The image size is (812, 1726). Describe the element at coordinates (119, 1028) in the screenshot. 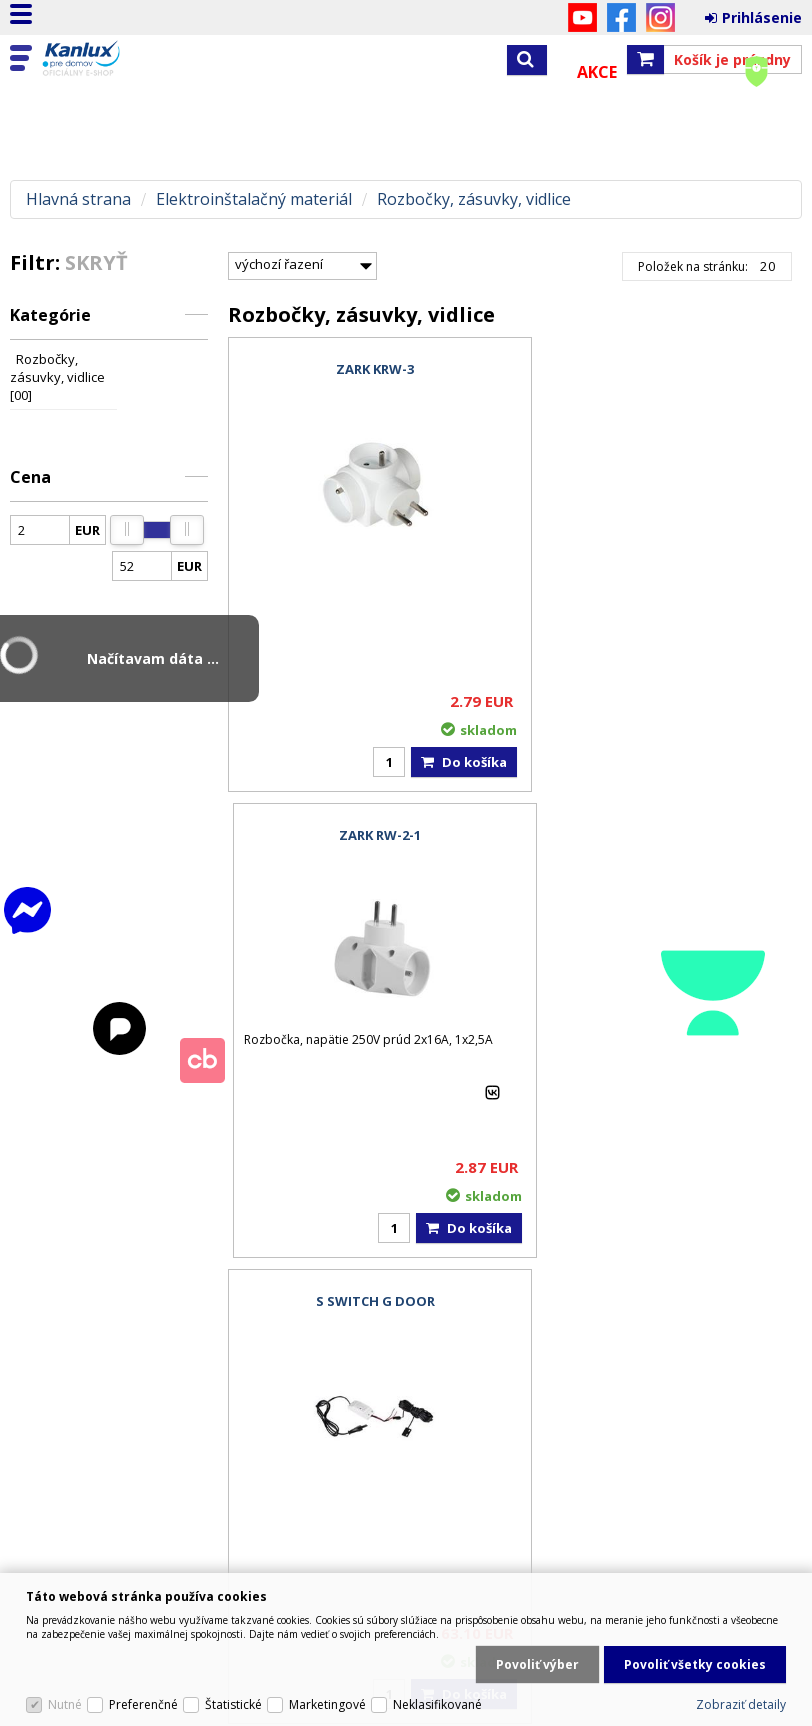

I see `open the Pixelfed app` at that location.